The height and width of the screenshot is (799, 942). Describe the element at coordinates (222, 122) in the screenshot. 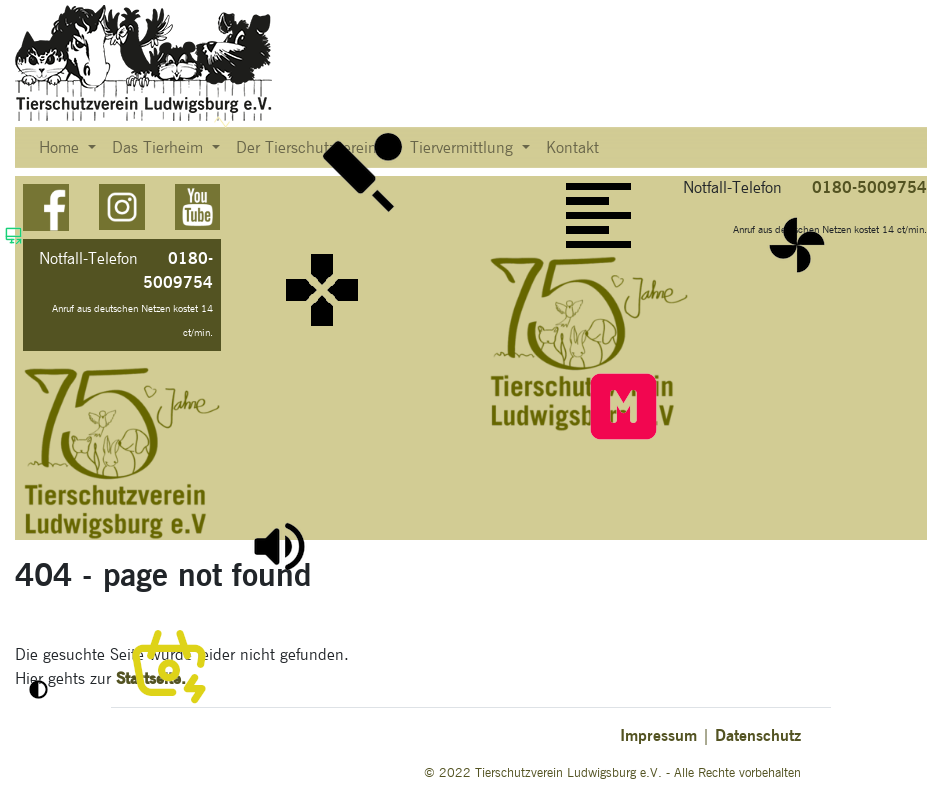

I see `toggle triangle waveform in audio synthesizer` at that location.